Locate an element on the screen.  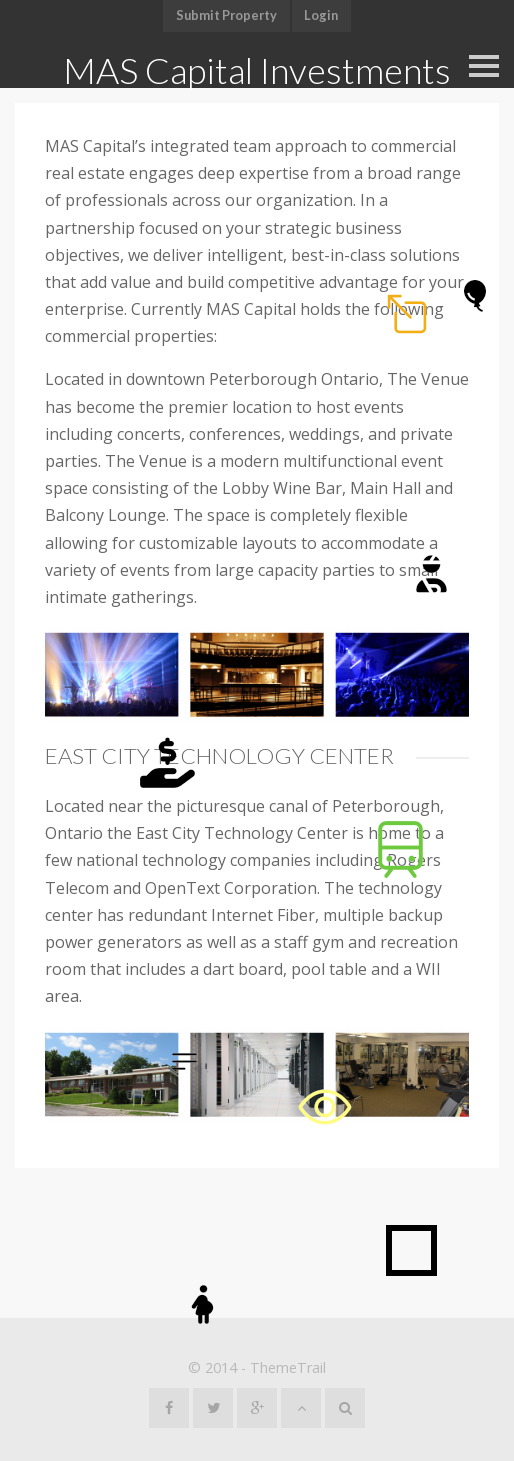
unselected checkbox in a form or list is located at coordinates (411, 1250).